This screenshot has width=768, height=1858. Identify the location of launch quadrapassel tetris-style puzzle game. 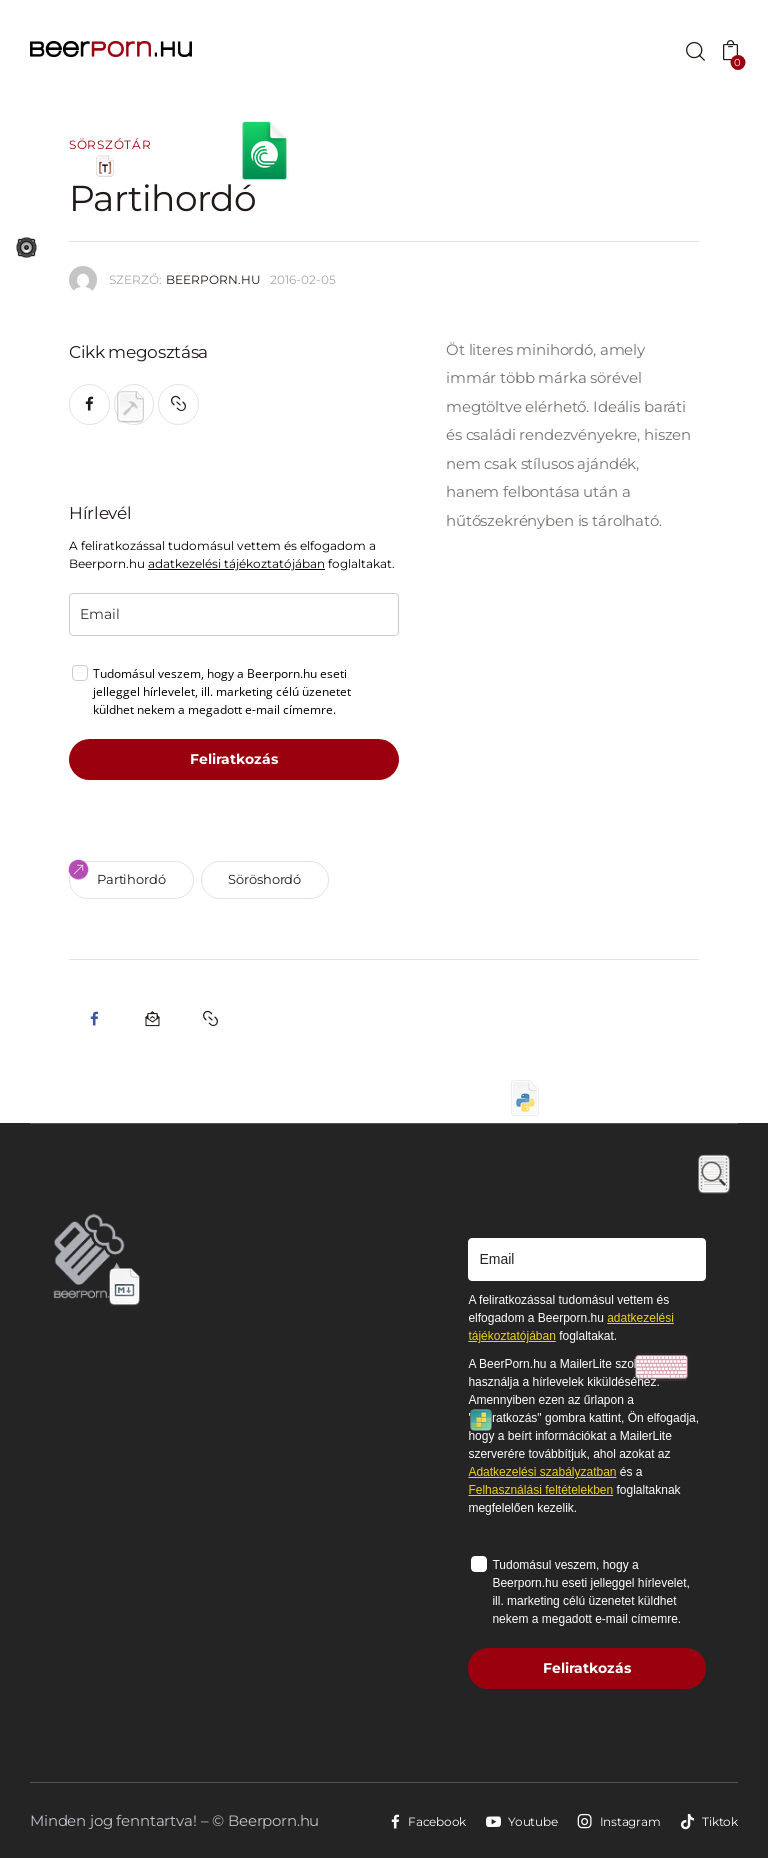
(481, 1420).